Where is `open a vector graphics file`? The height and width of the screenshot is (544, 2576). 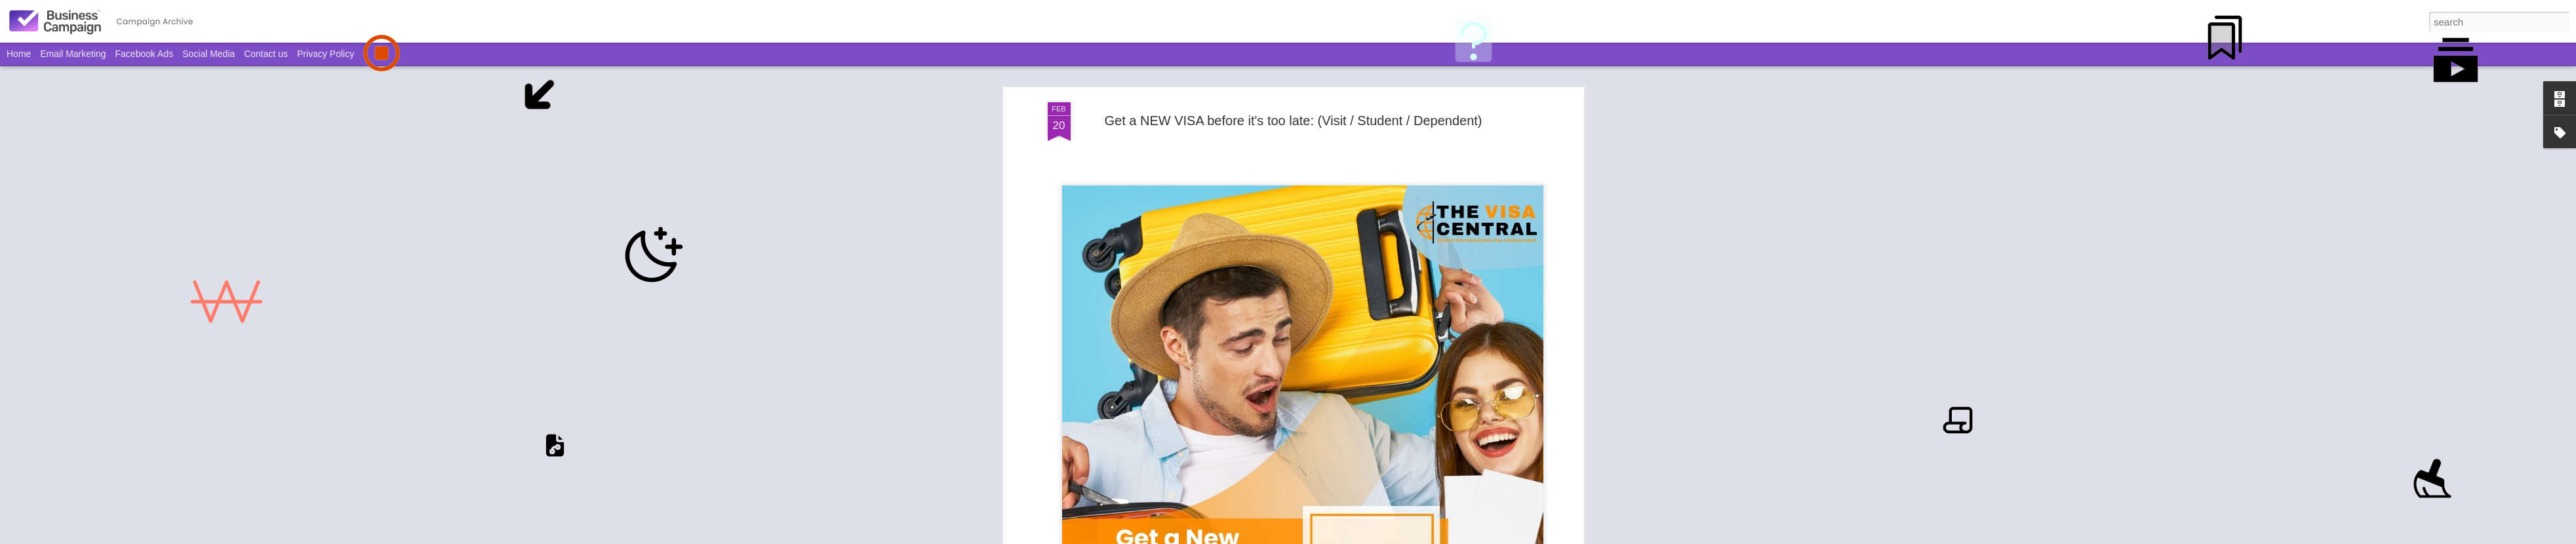
open a vector graphics file is located at coordinates (555, 445).